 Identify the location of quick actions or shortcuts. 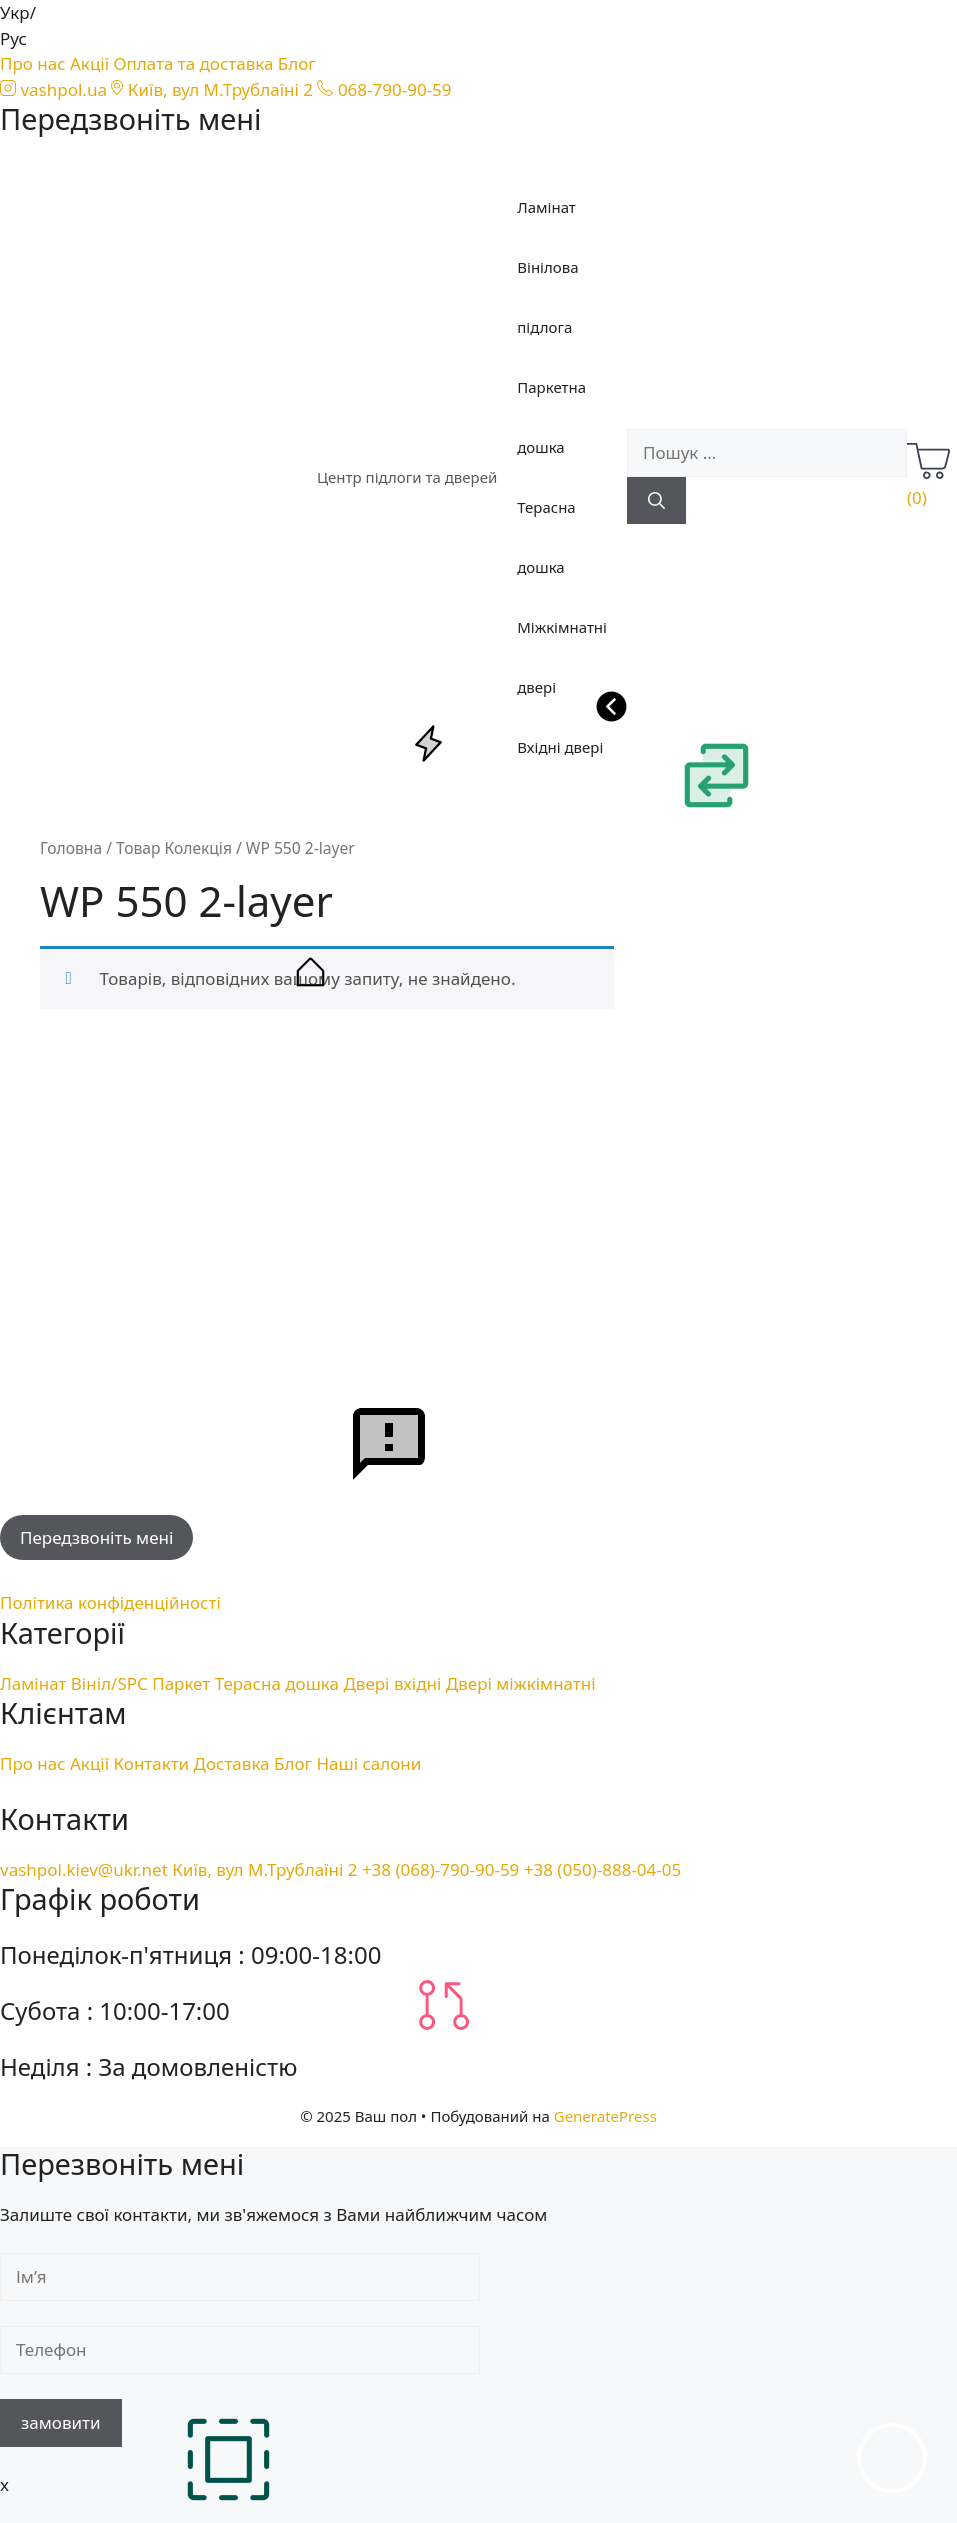
(428, 743).